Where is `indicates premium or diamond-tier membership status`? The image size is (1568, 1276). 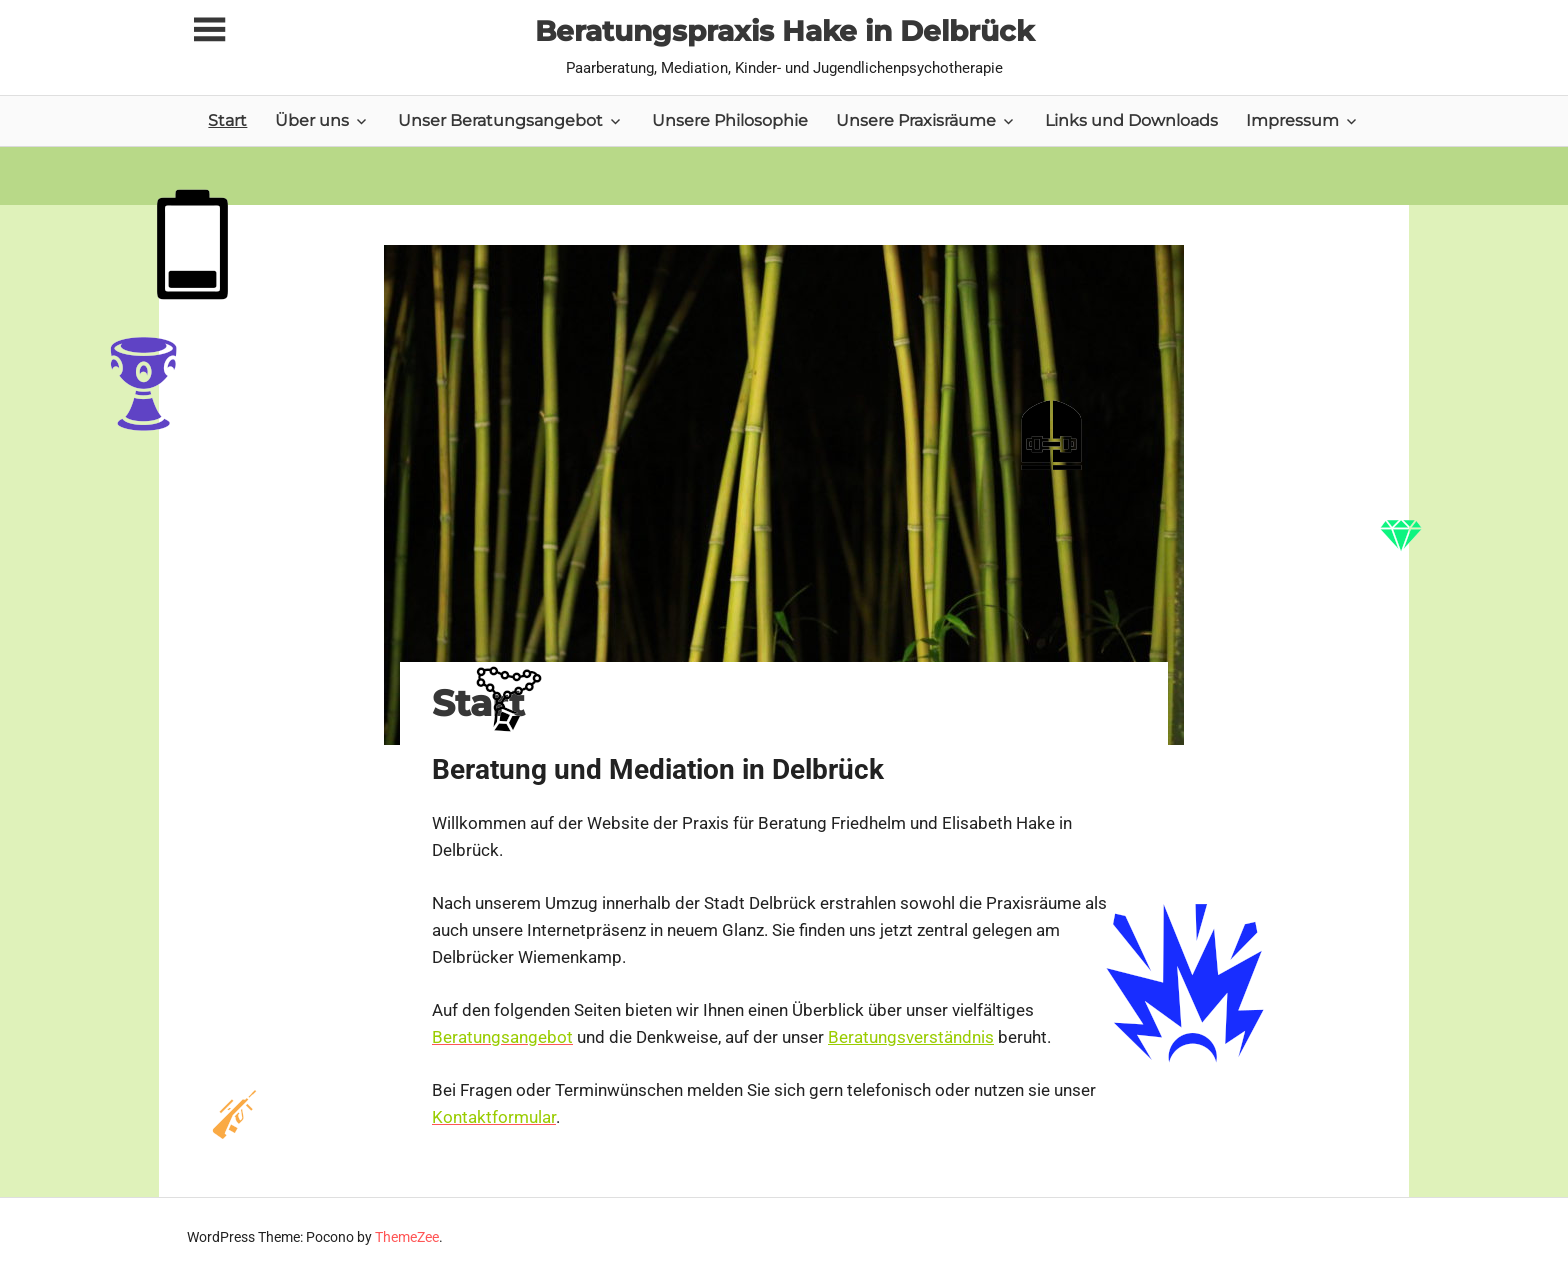 indicates premium or diamond-tier membership status is located at coordinates (1401, 534).